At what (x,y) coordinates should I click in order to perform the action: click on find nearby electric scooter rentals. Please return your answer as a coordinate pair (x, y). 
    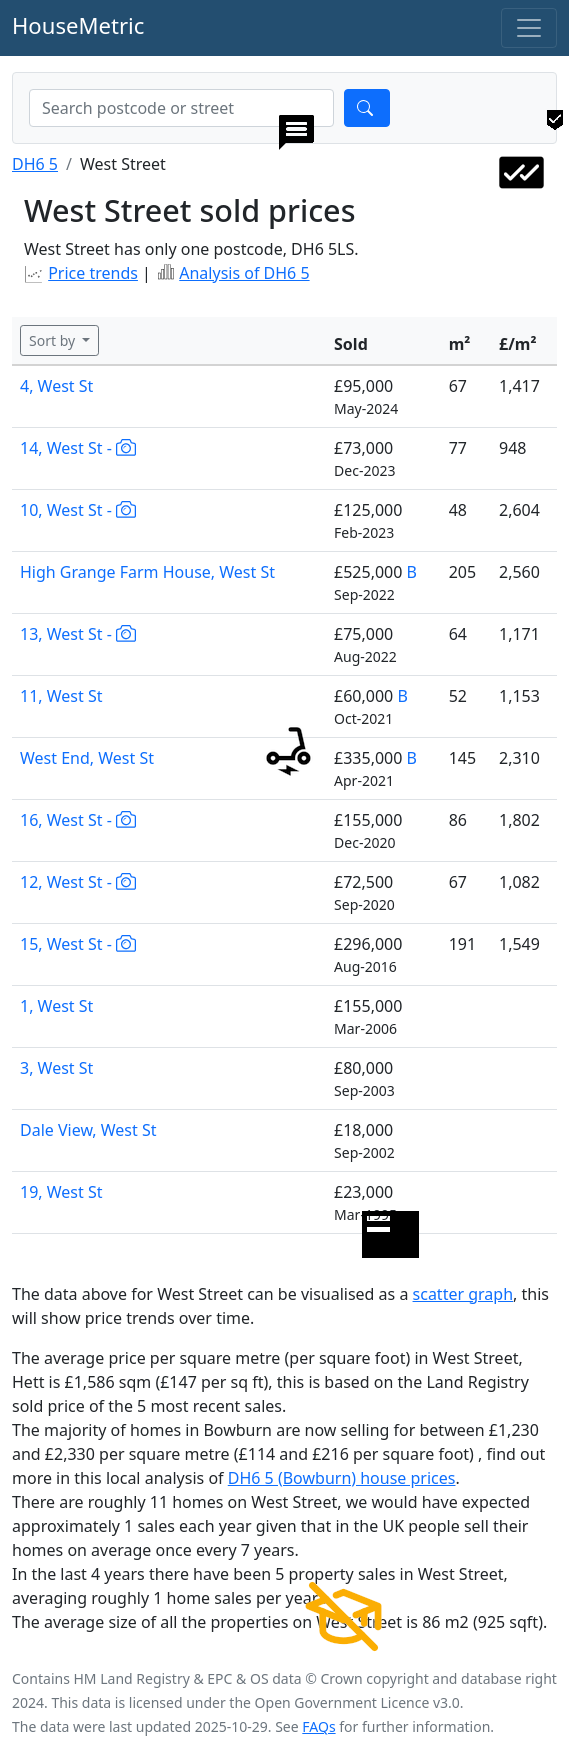
    Looking at the image, I should click on (288, 751).